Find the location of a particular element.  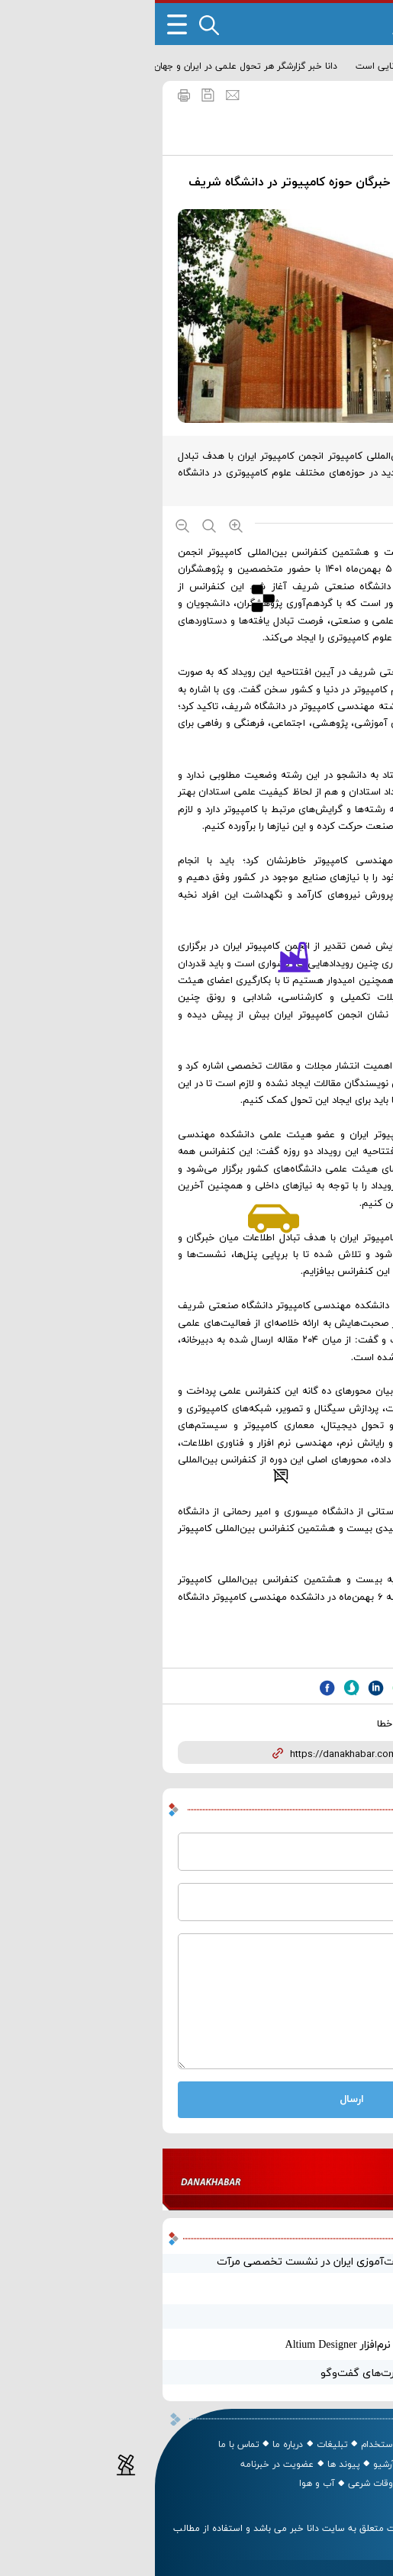

mute or disable speaker notes is located at coordinates (281, 1475).